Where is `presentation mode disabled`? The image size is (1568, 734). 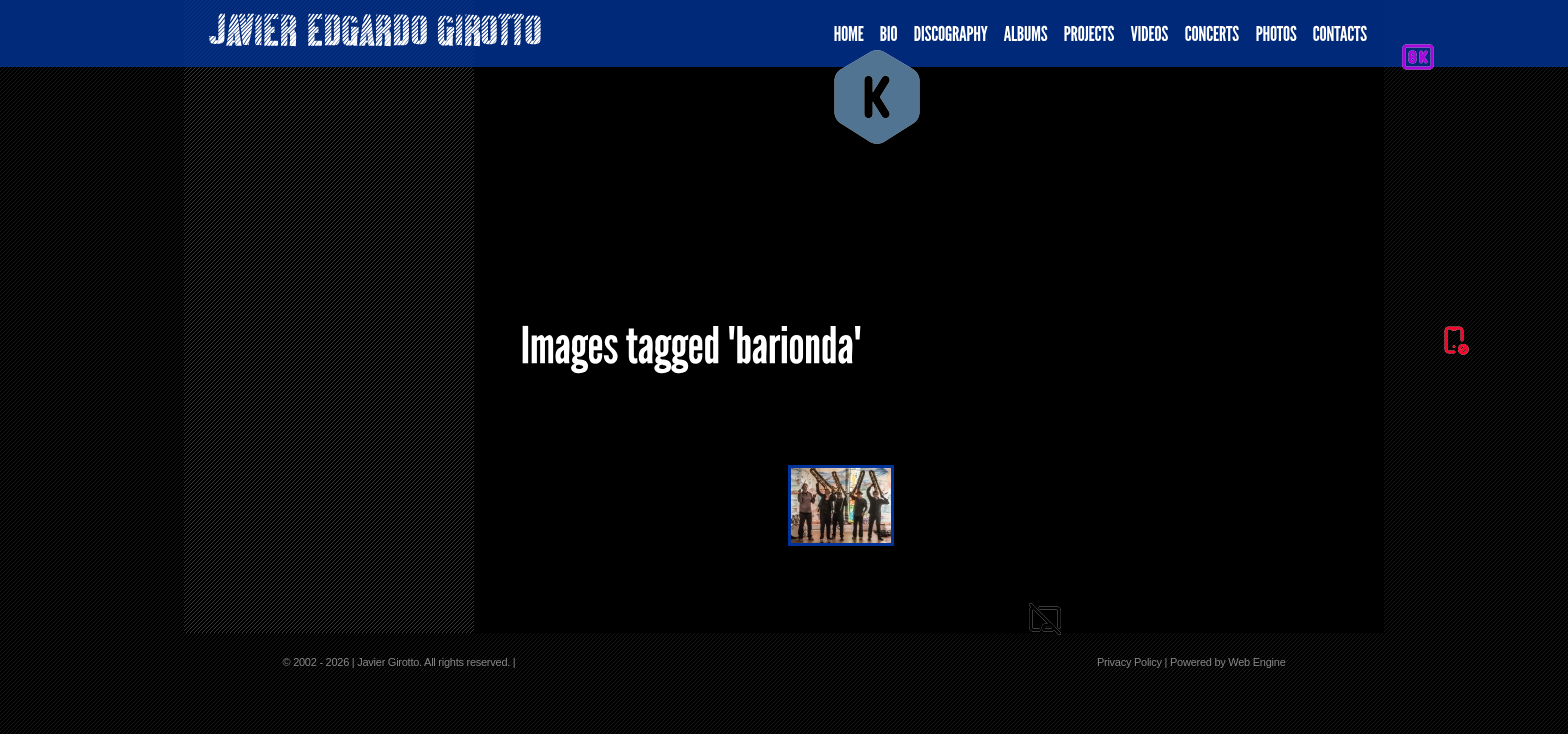 presentation mode disabled is located at coordinates (1045, 619).